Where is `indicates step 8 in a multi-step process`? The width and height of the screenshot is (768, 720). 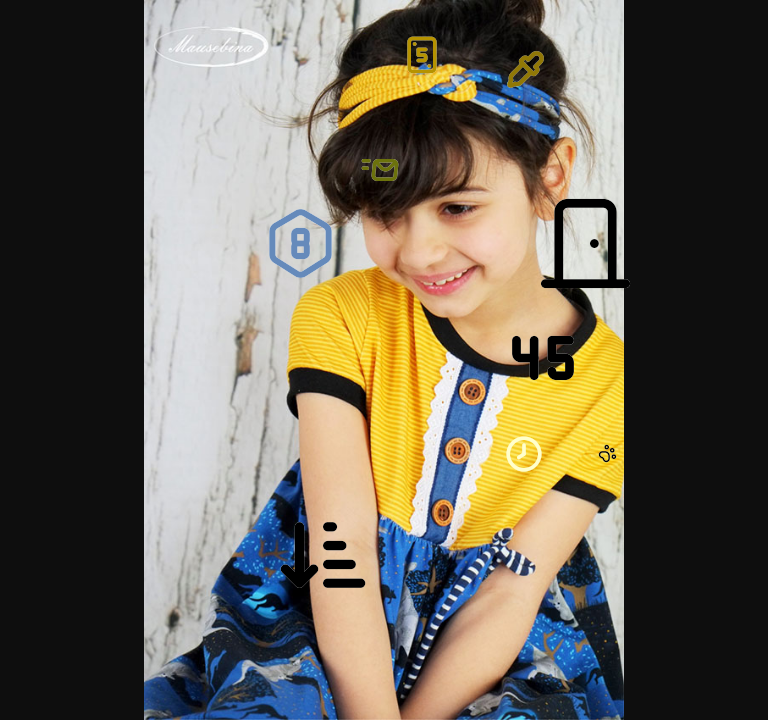 indicates step 8 in a multi-step process is located at coordinates (300, 243).